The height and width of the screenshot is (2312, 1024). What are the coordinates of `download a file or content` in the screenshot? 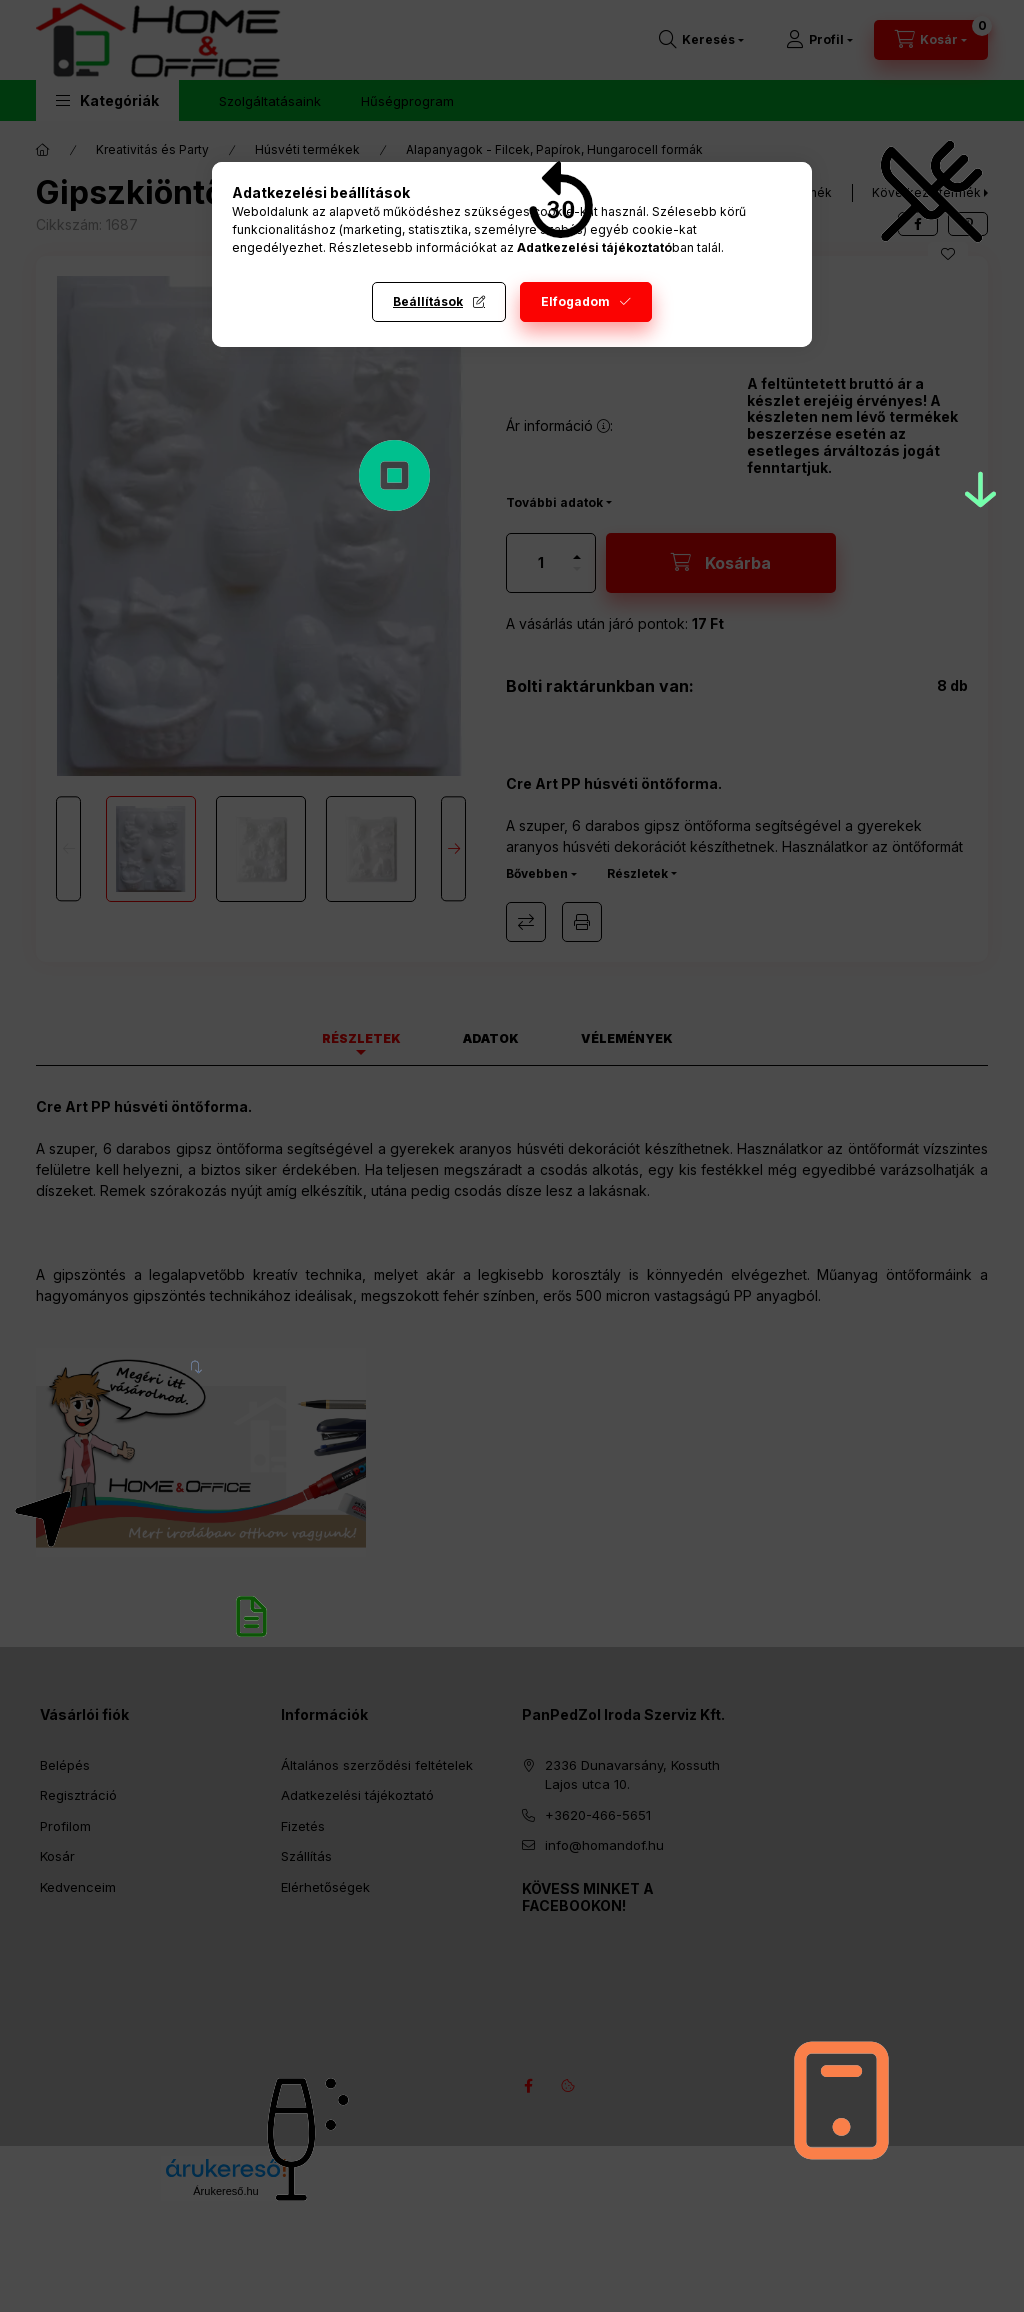 It's located at (980, 489).